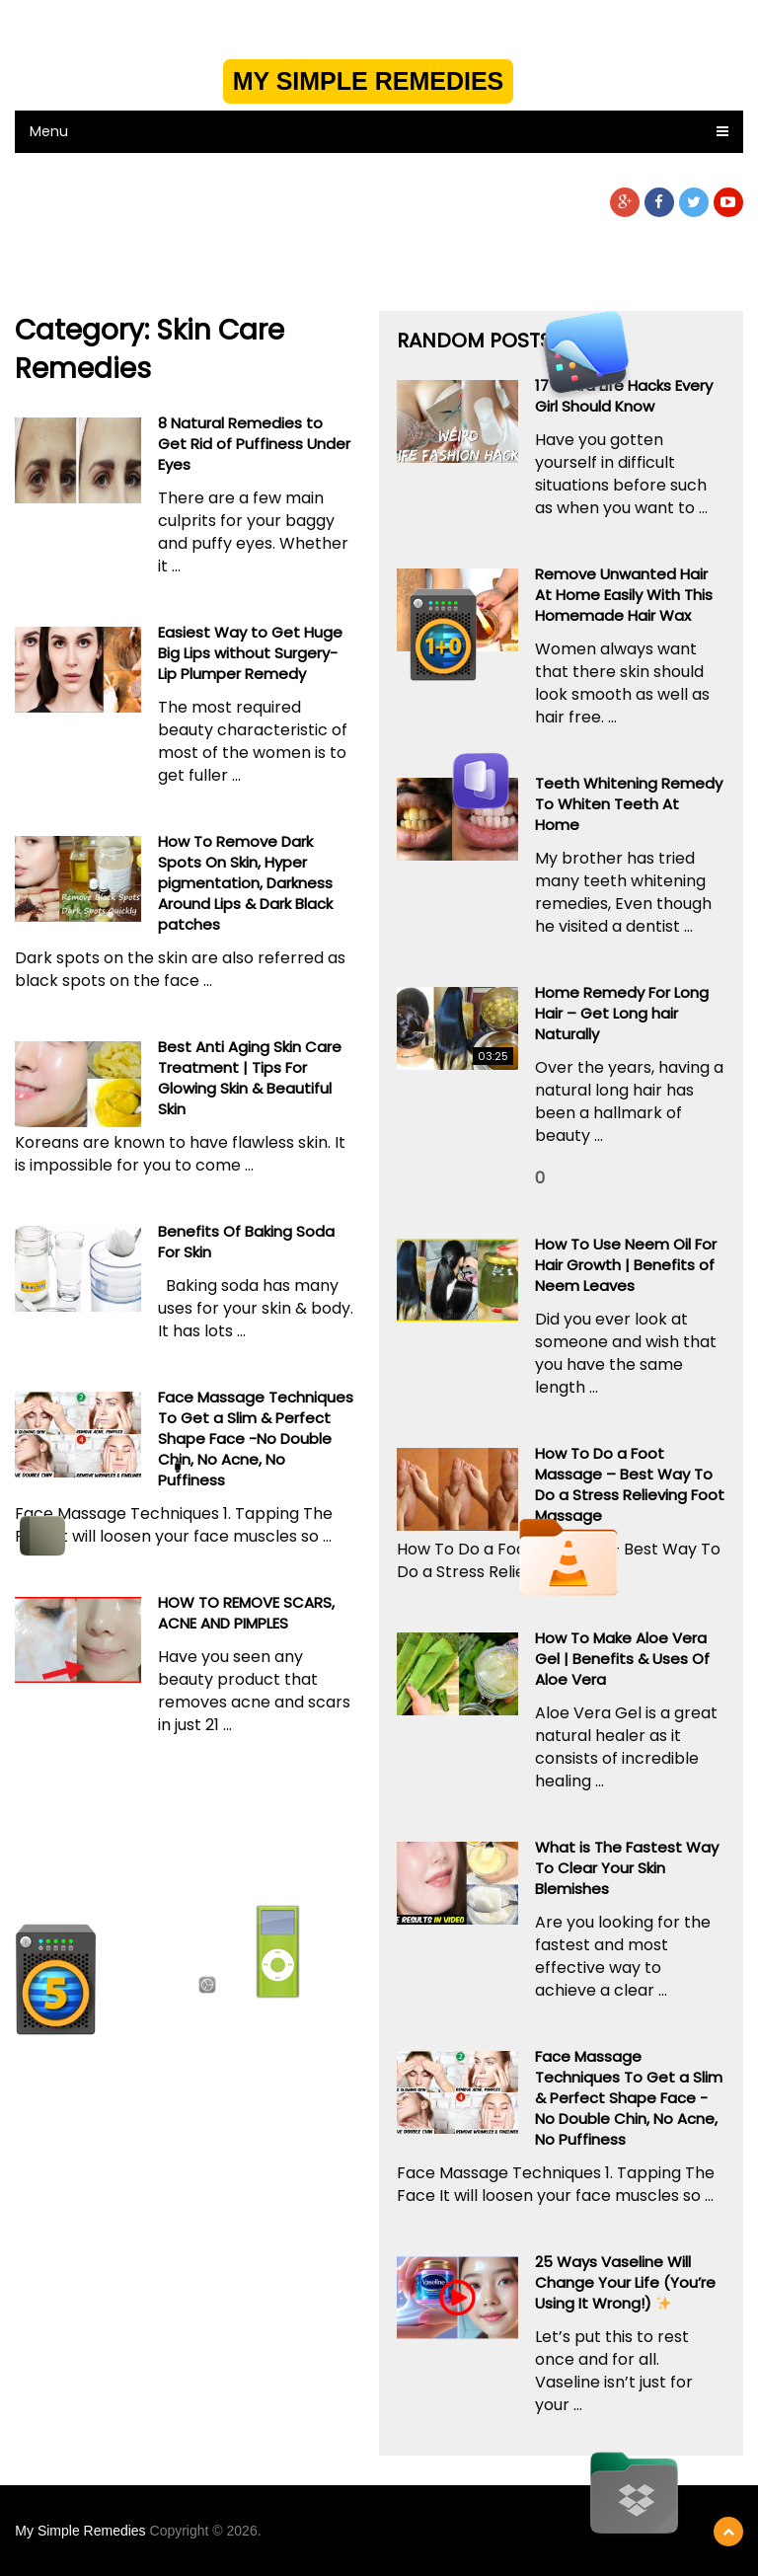  What do you see at coordinates (568, 1559) in the screenshot?
I see `open folder containing VLC media player files` at bounding box center [568, 1559].